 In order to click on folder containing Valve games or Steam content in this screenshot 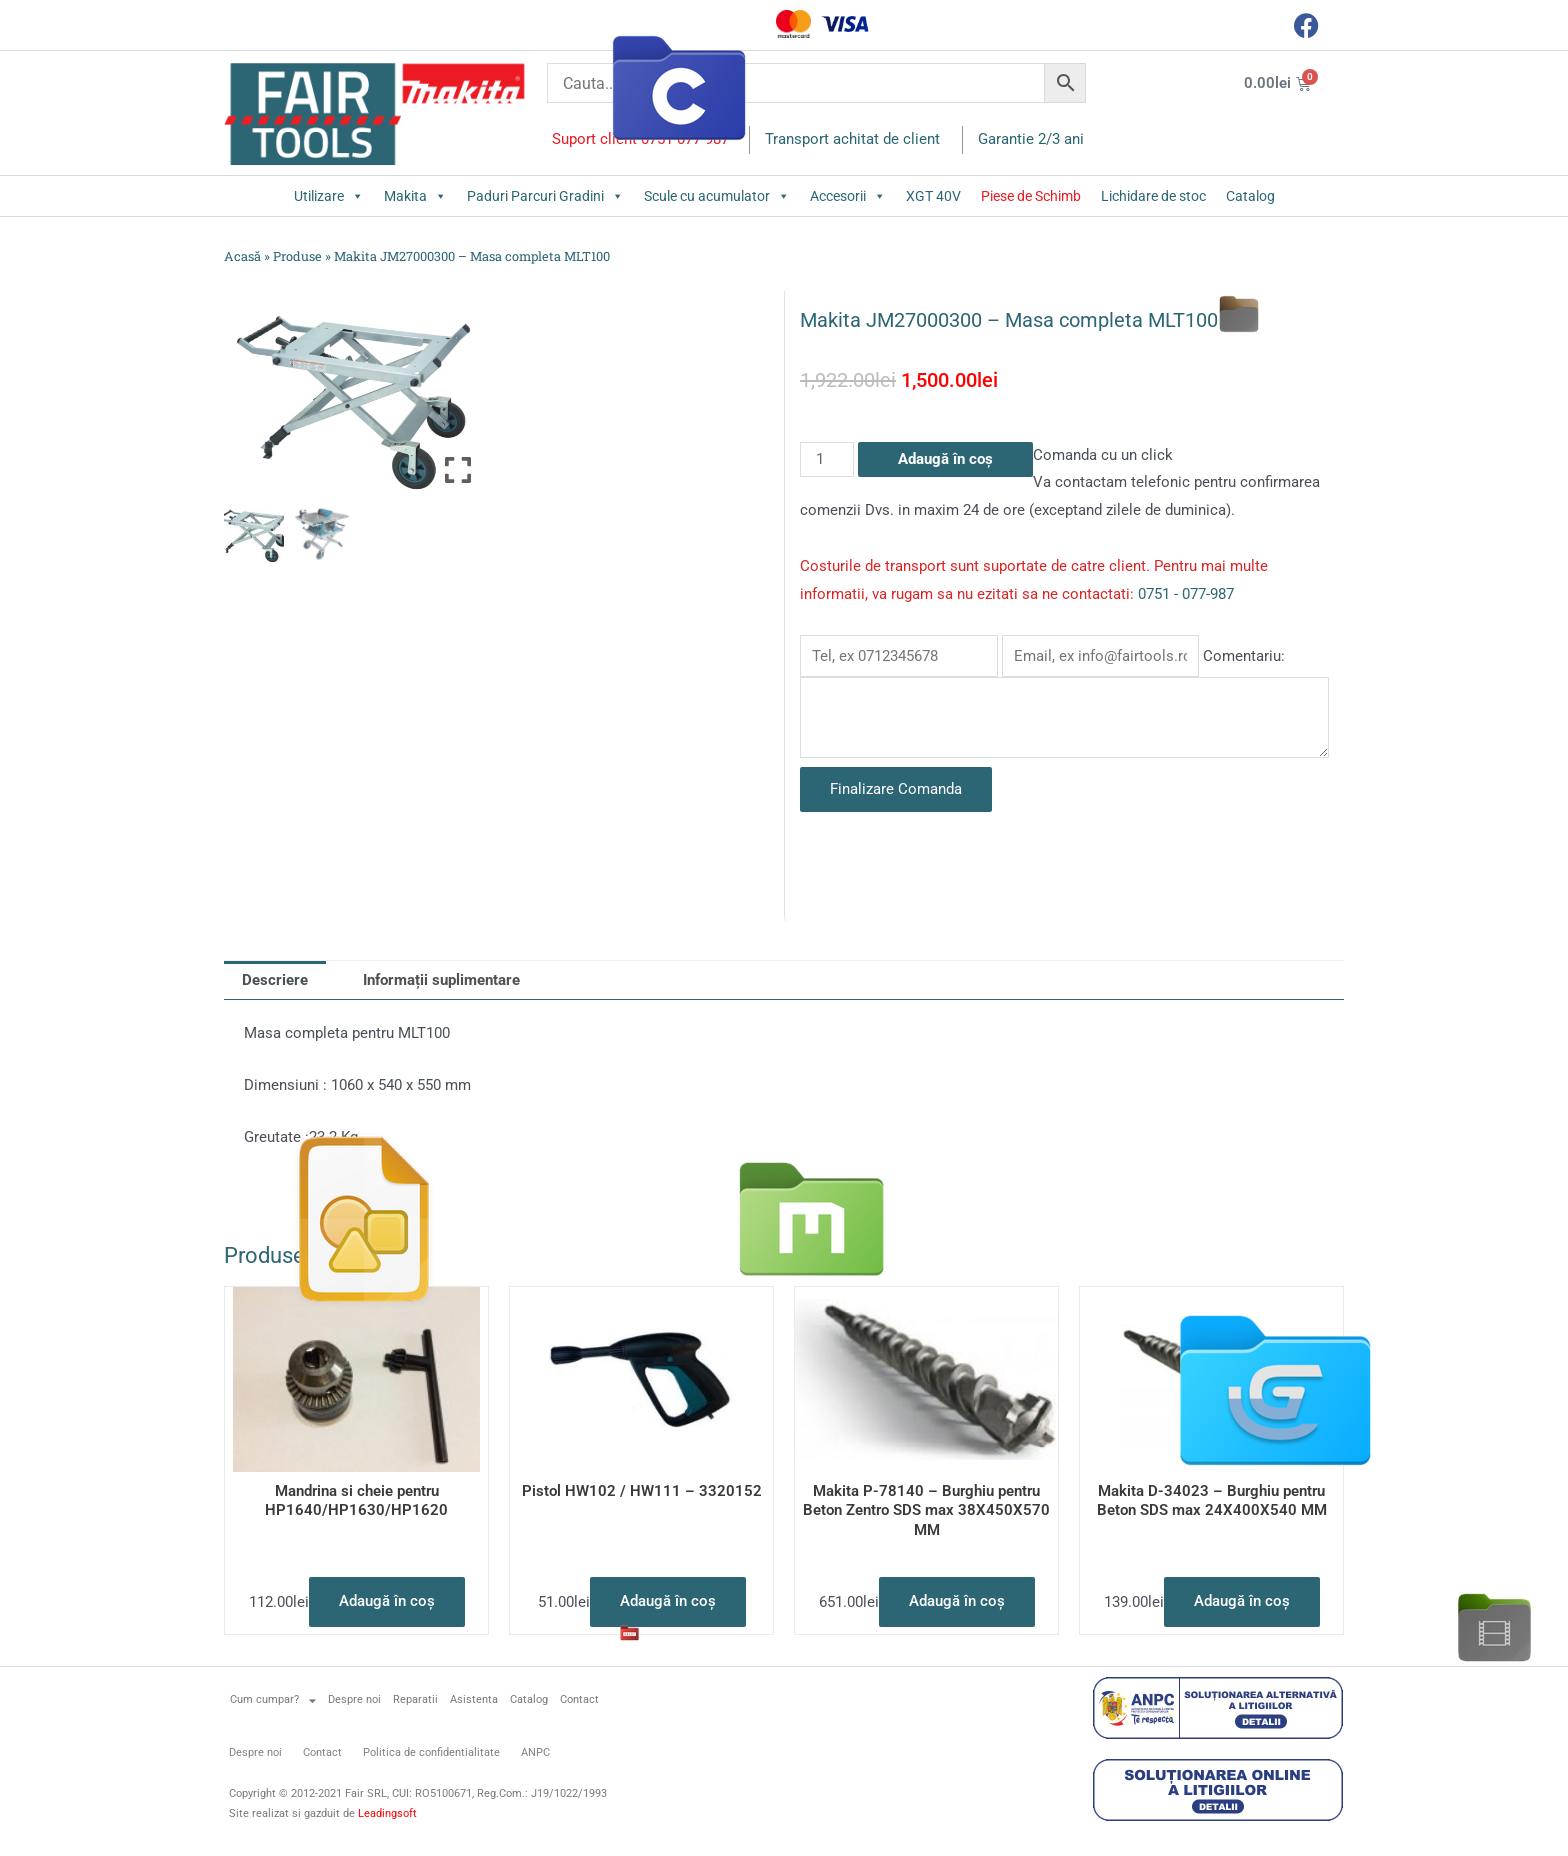, I will do `click(629, 1633)`.